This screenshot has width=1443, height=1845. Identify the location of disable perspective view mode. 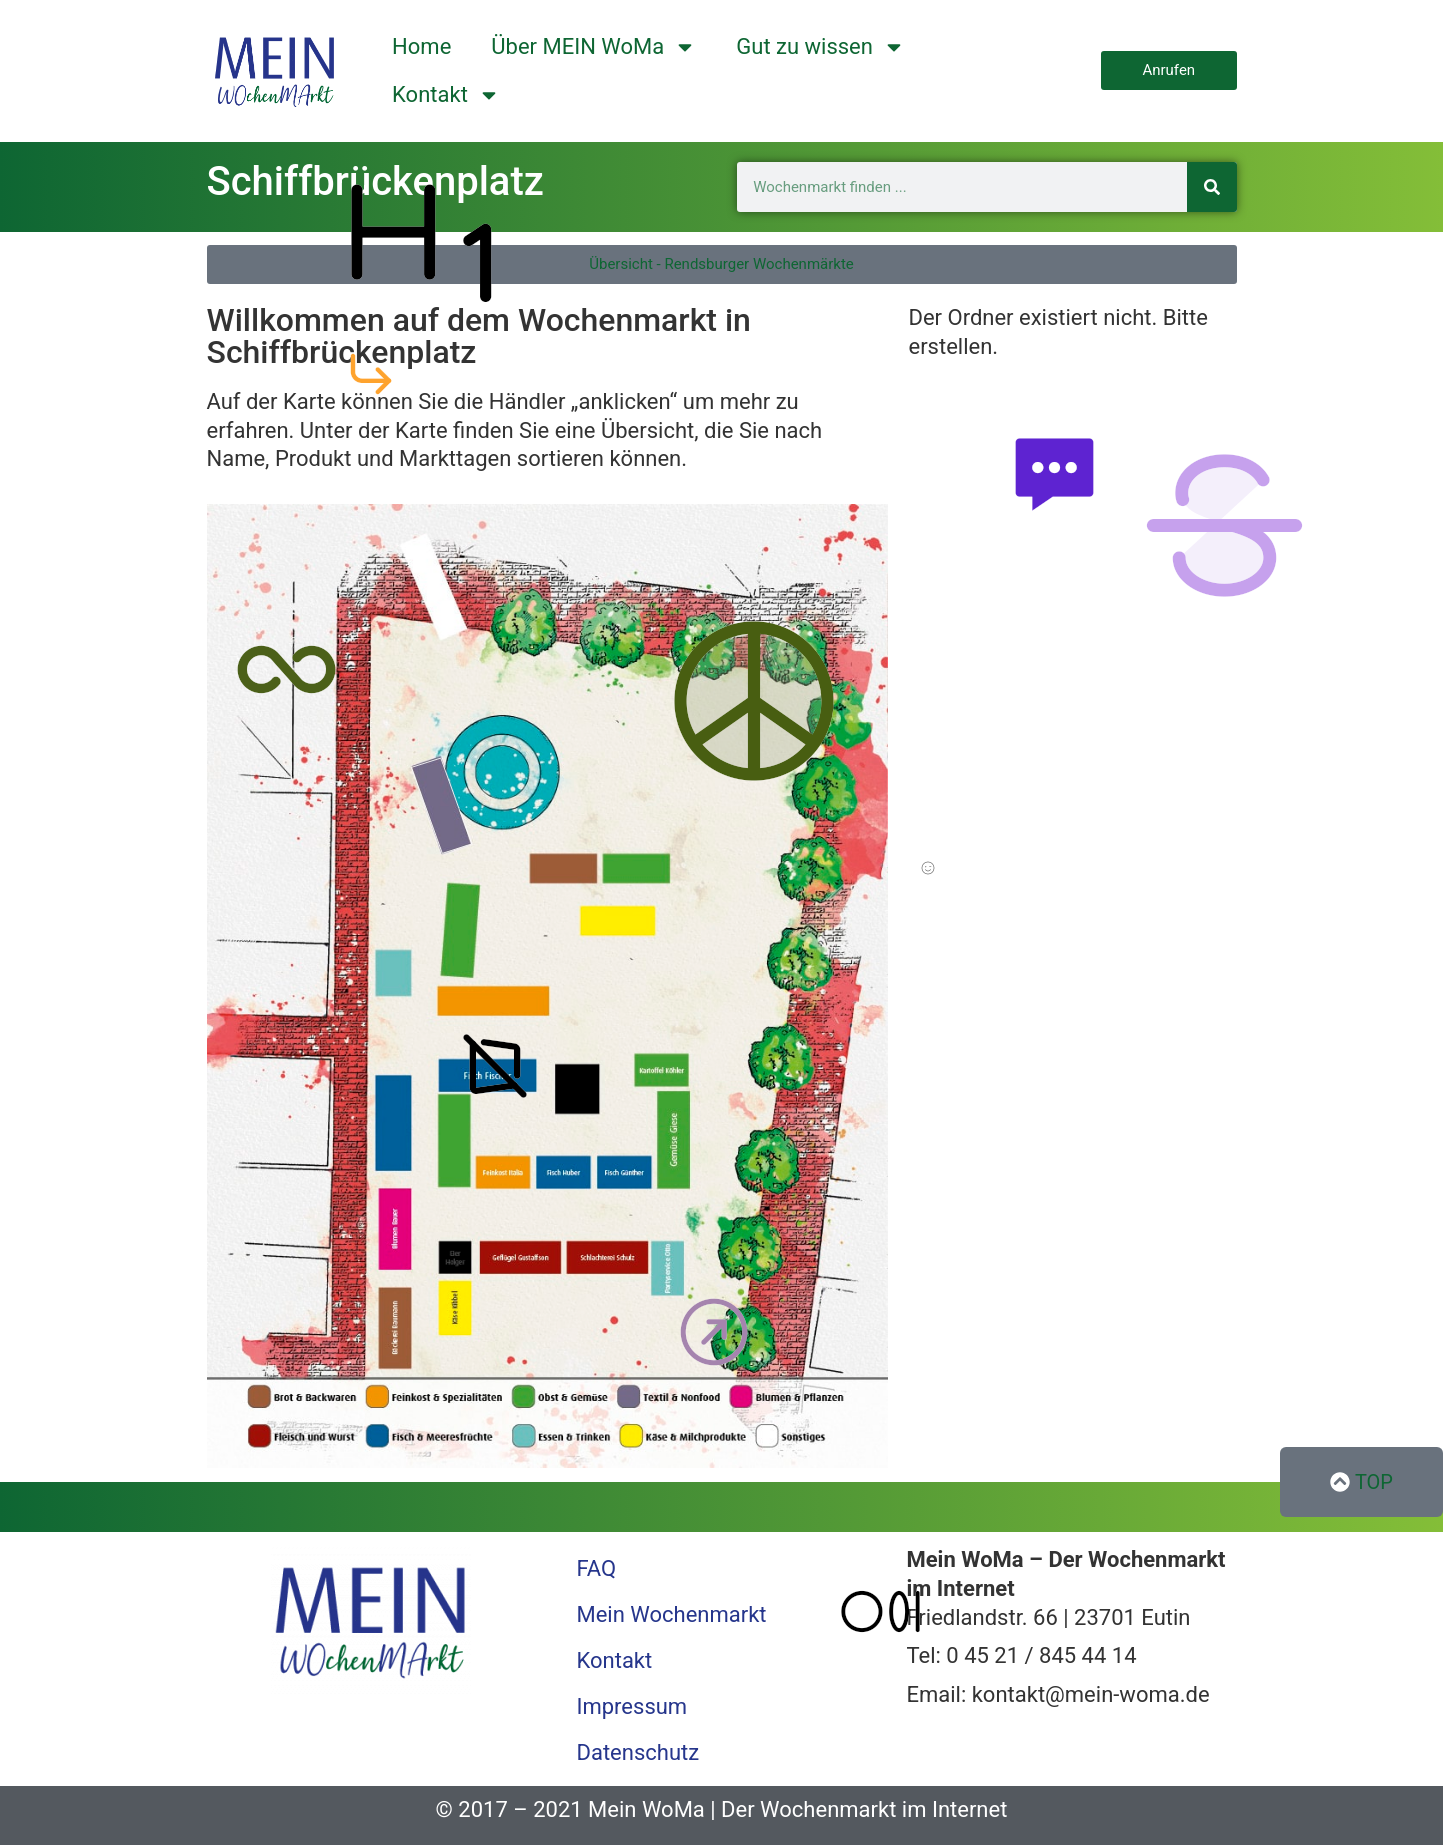
(495, 1066).